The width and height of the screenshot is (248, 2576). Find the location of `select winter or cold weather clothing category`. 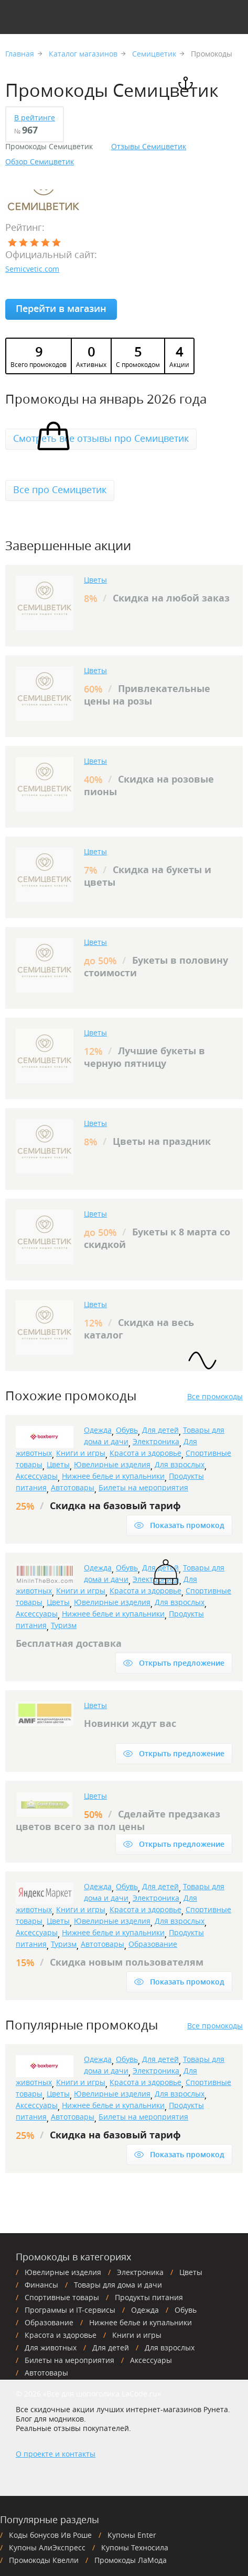

select winter or cold weather clothing category is located at coordinates (166, 1574).